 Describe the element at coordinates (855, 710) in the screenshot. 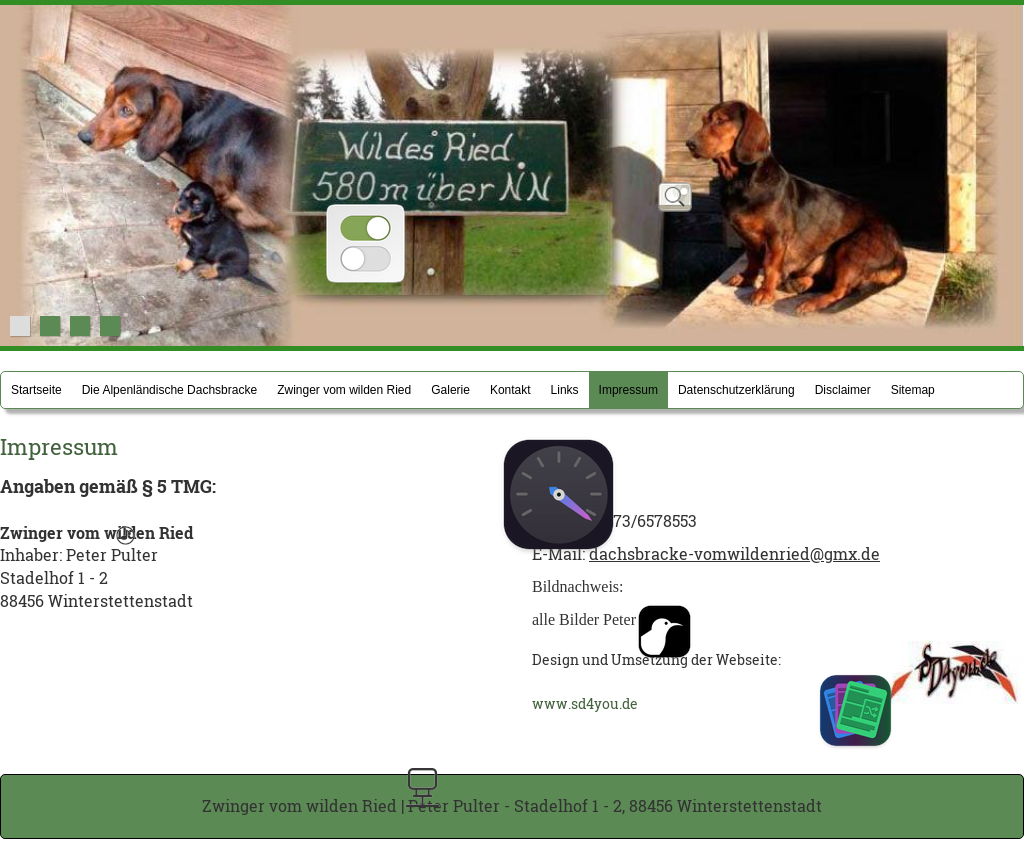

I see `open pdf arranger app` at that location.